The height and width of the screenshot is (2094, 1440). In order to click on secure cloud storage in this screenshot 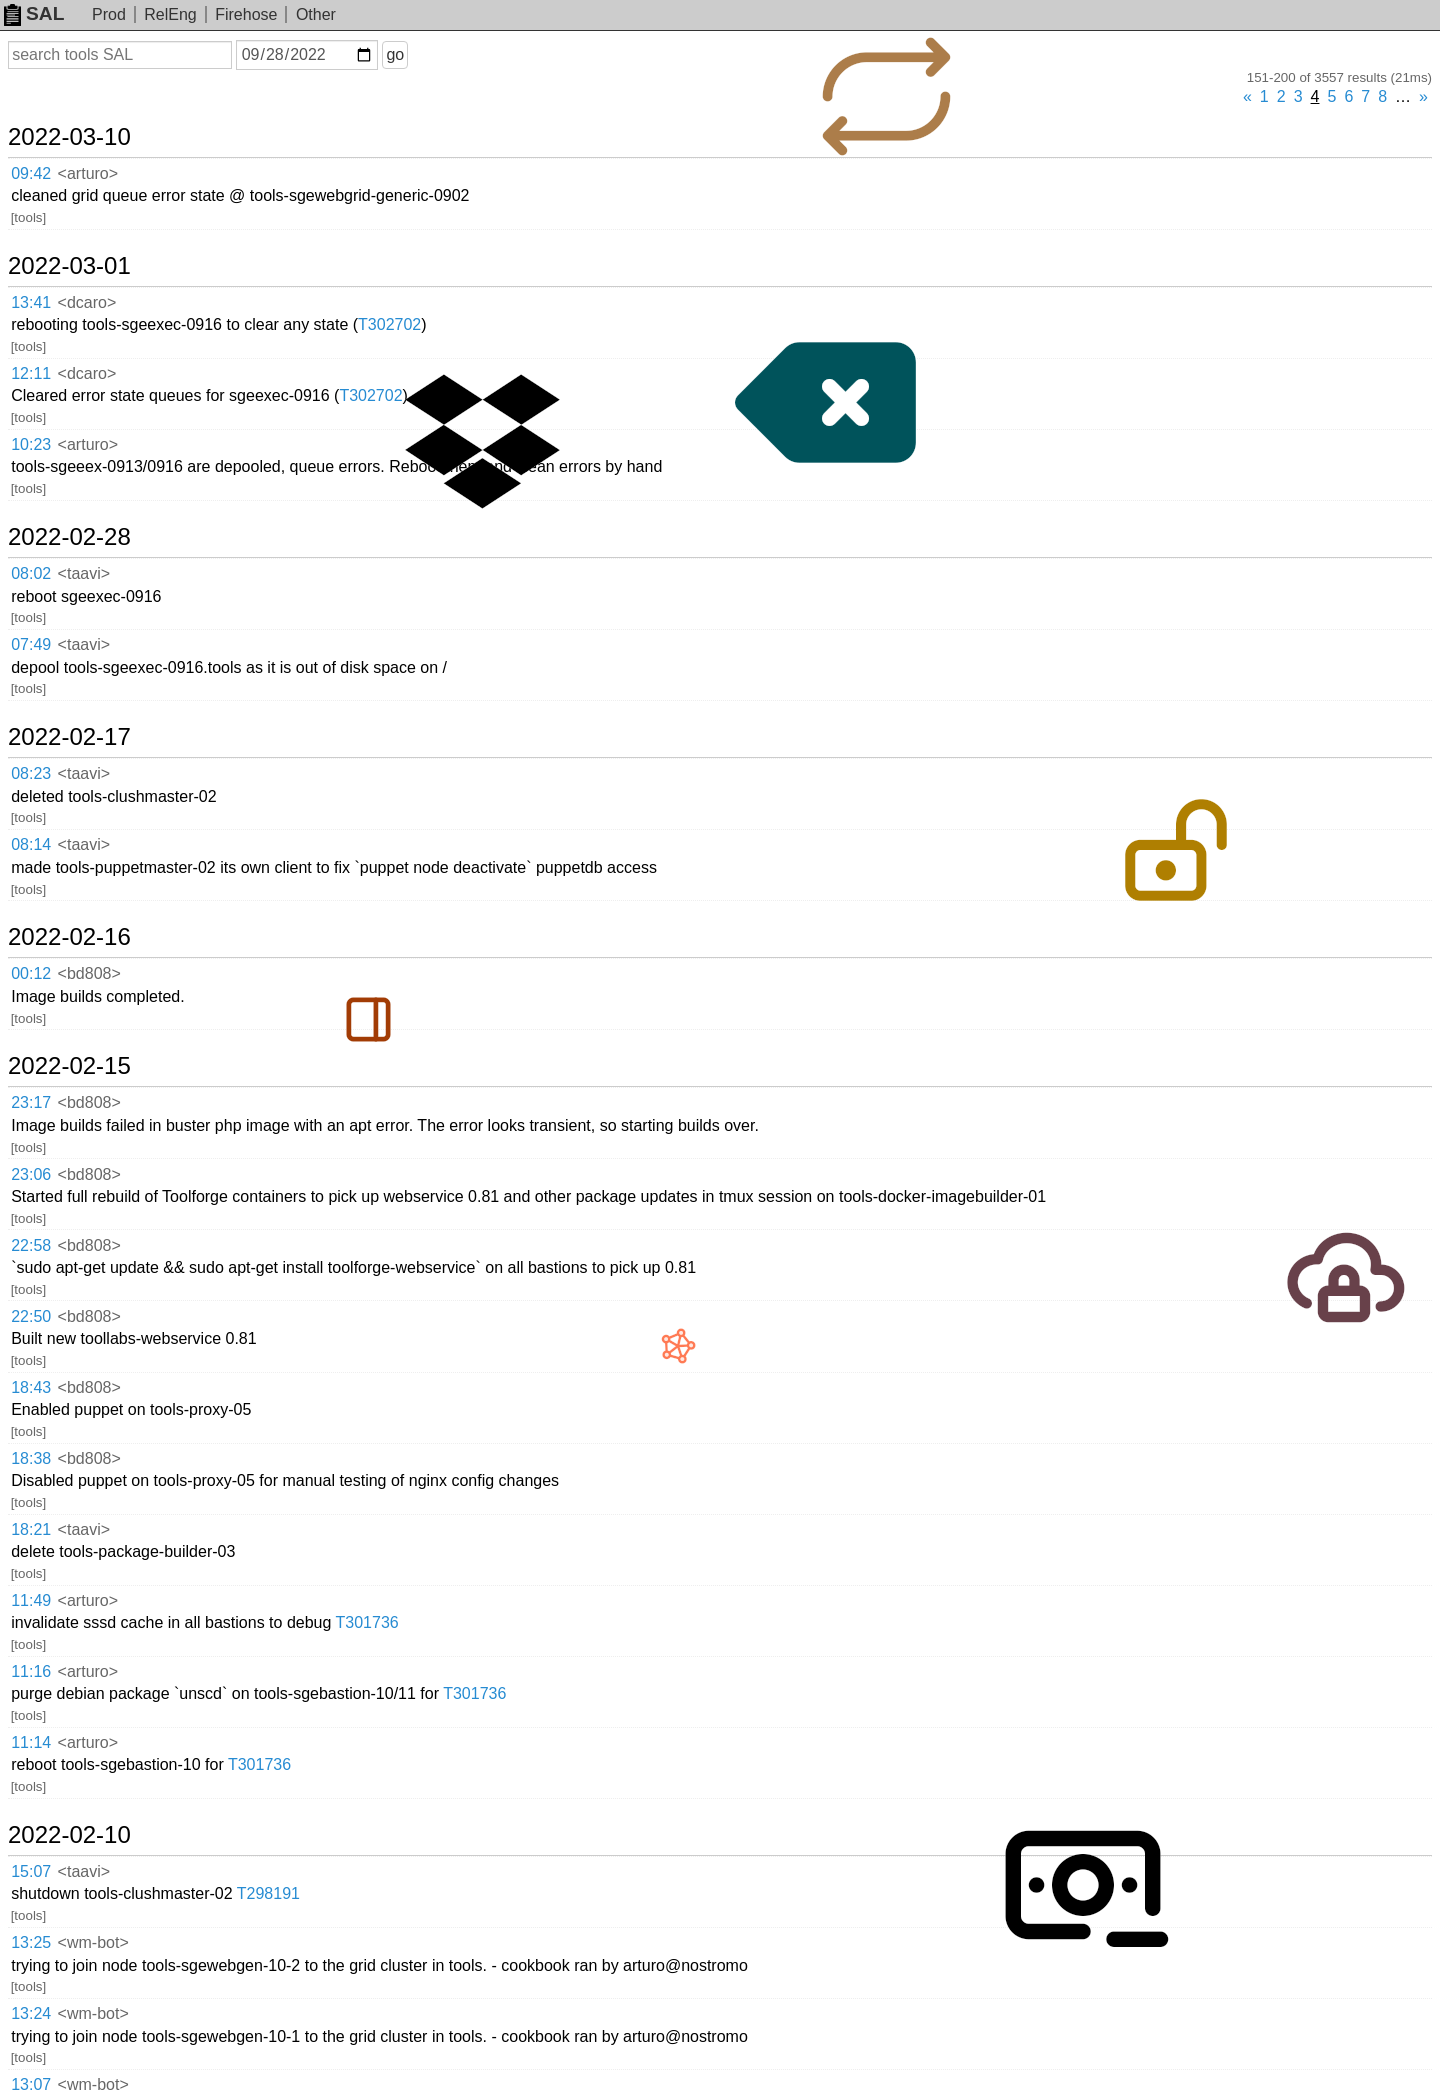, I will do `click(1344, 1275)`.